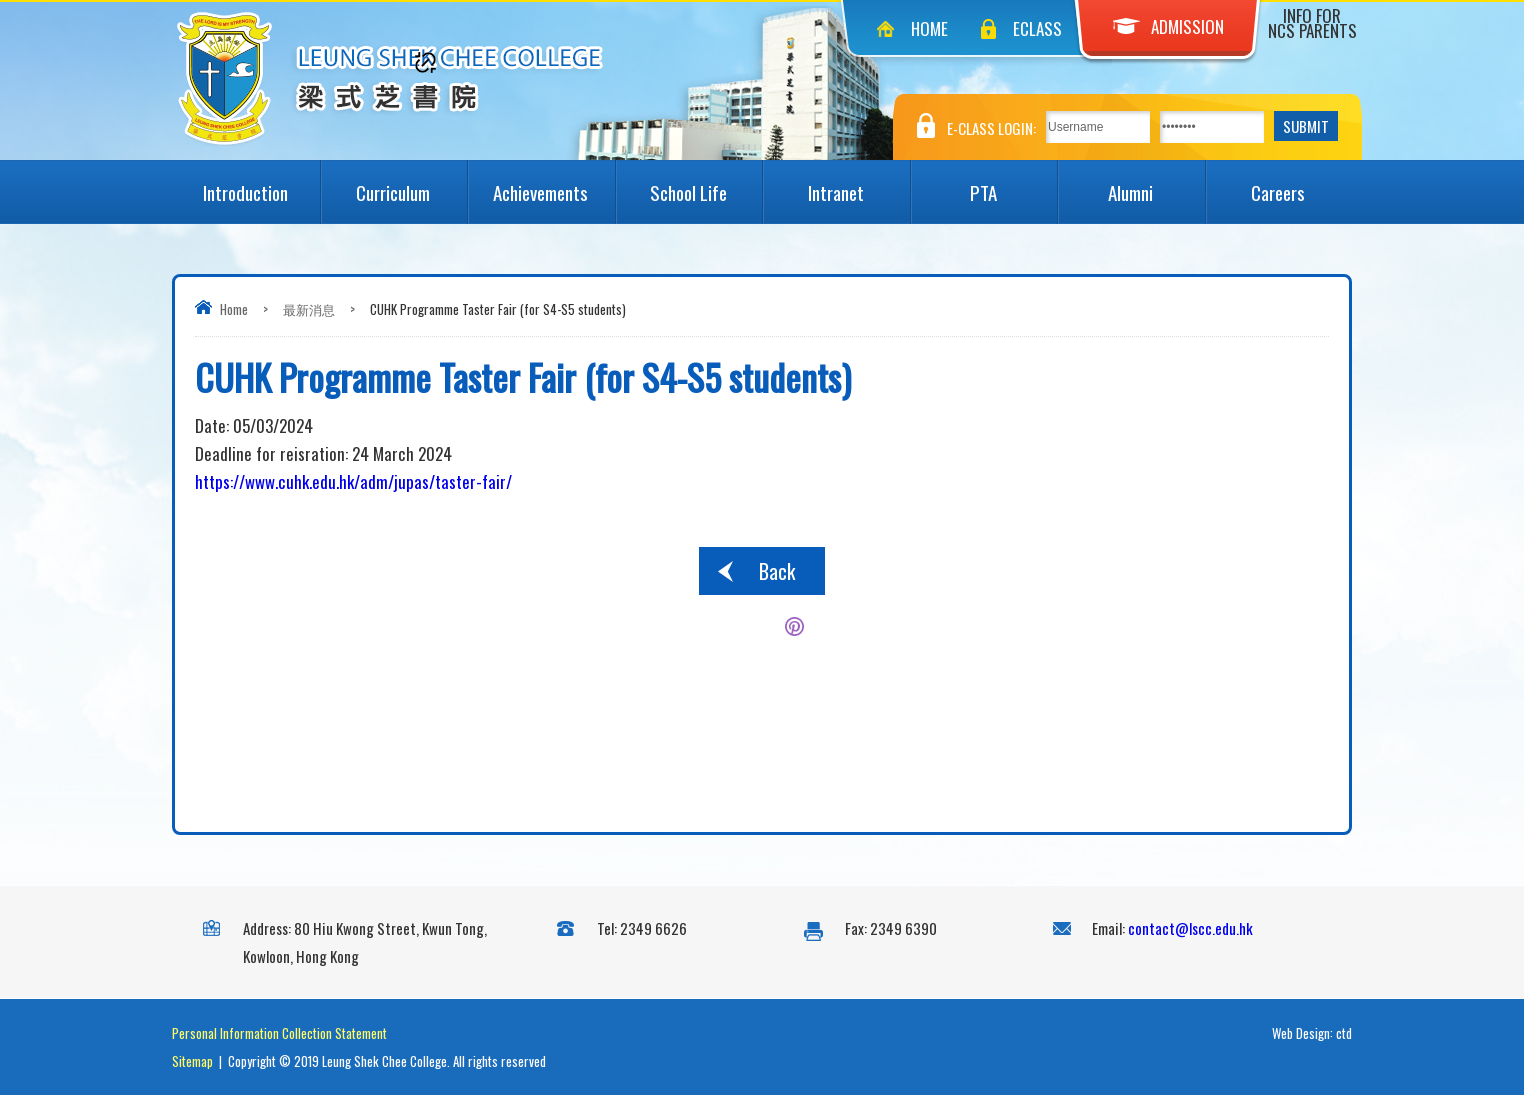 The width and height of the screenshot is (1524, 1095). I want to click on unlink or disconnect a hyperlink, so click(425, 62).